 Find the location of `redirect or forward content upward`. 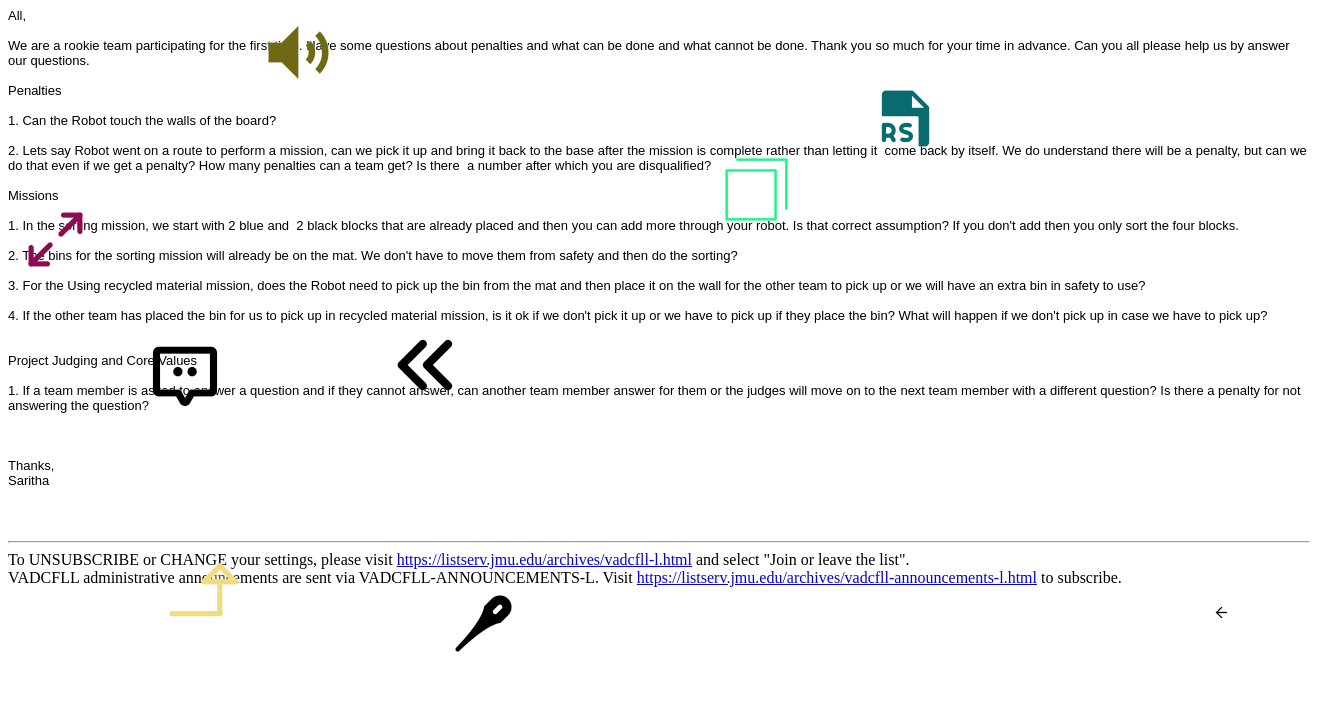

redirect or forward content upward is located at coordinates (206, 592).